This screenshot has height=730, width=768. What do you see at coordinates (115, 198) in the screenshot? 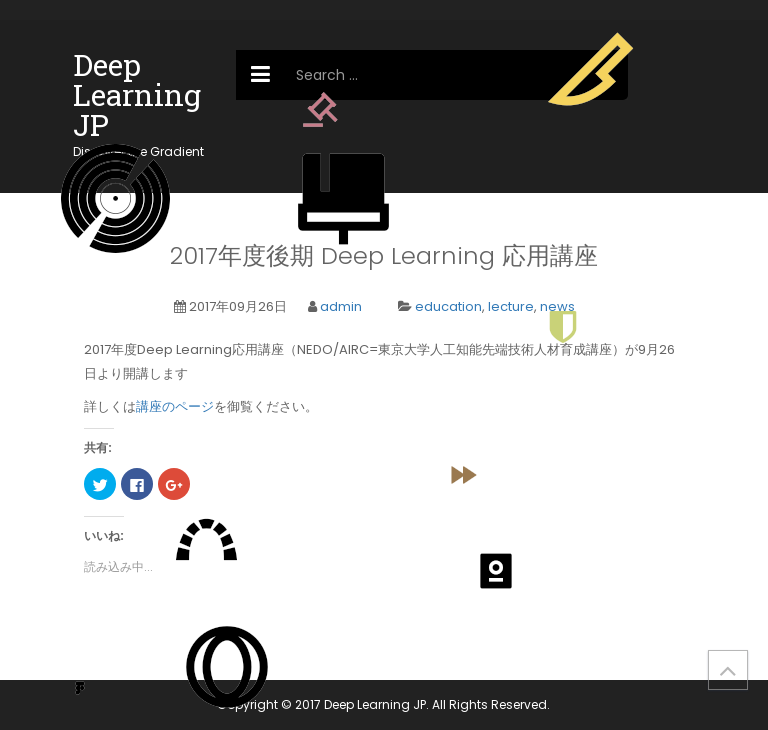
I see `open discogs music database` at bounding box center [115, 198].